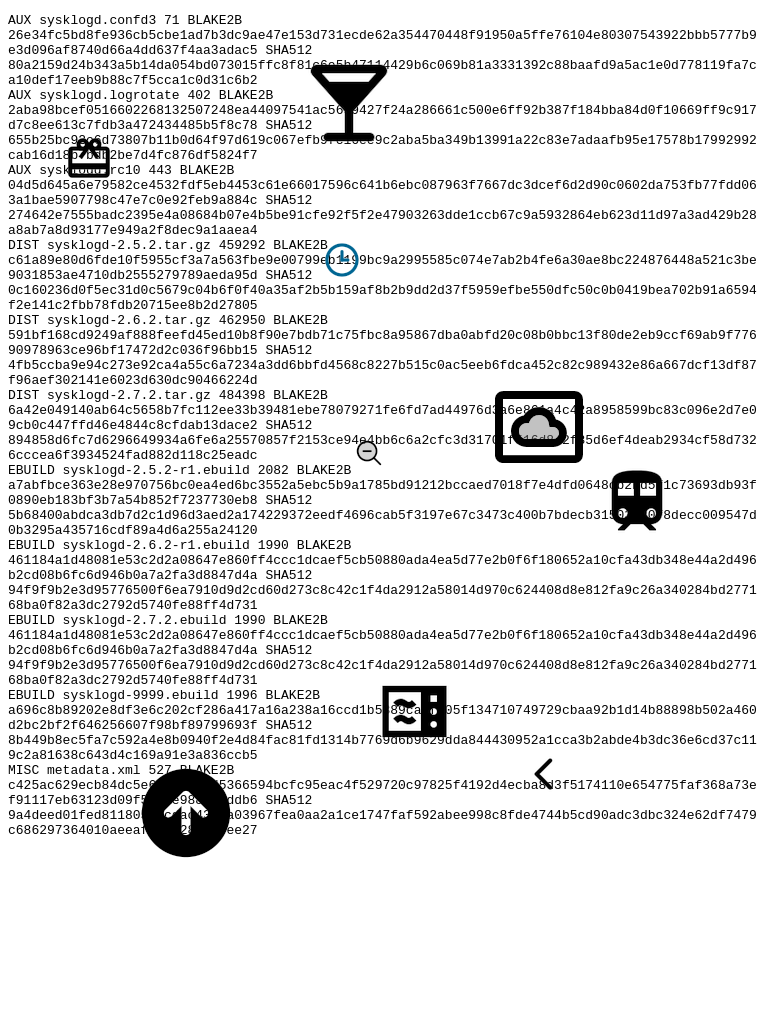 The image size is (768, 1016). Describe the element at coordinates (414, 711) in the screenshot. I see `access microwave controls or settings` at that location.